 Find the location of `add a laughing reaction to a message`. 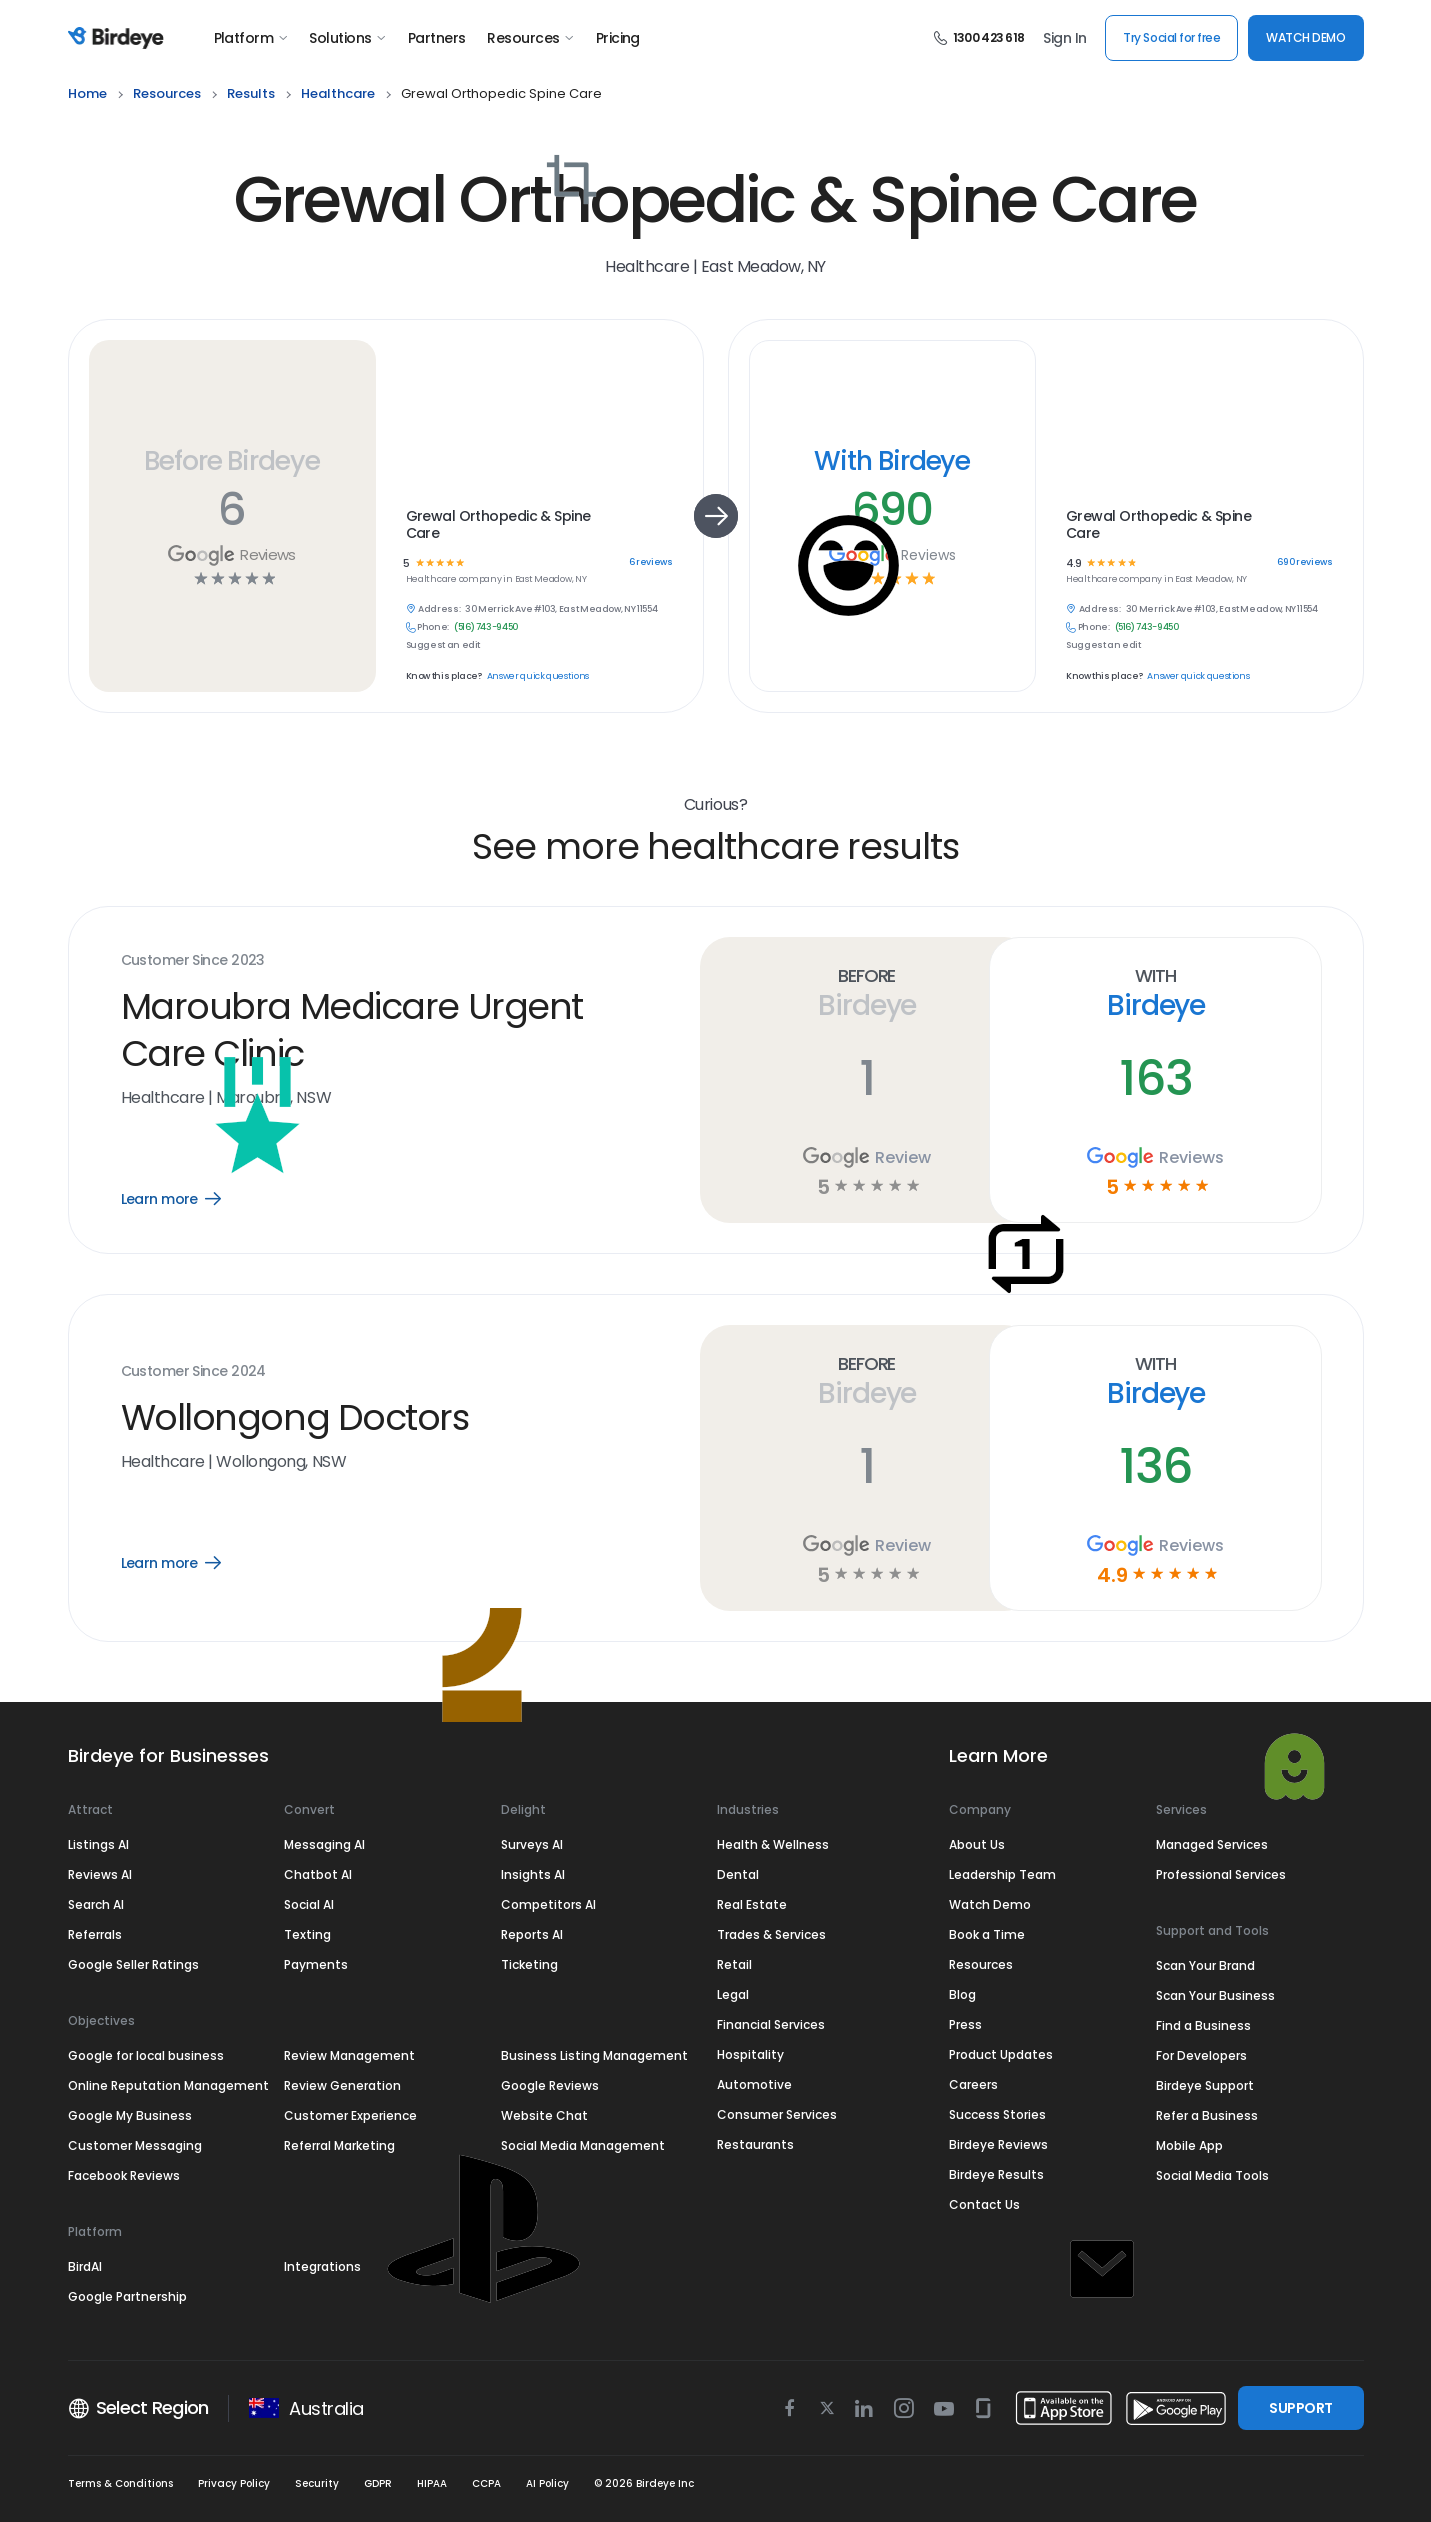

add a laughing reaction to a message is located at coordinates (848, 565).